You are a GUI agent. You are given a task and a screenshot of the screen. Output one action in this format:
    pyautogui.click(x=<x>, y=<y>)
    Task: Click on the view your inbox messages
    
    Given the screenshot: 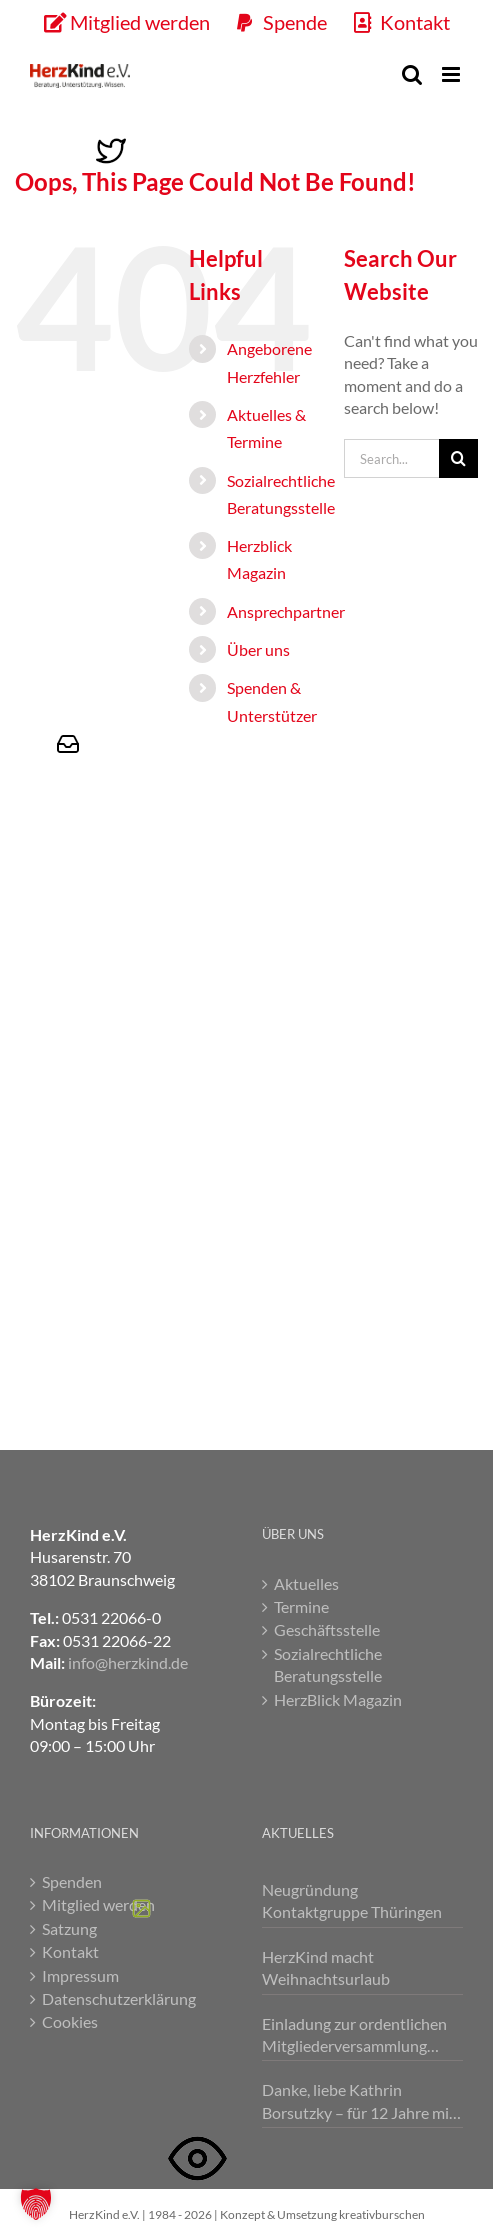 What is the action you would take?
    pyautogui.click(x=68, y=744)
    